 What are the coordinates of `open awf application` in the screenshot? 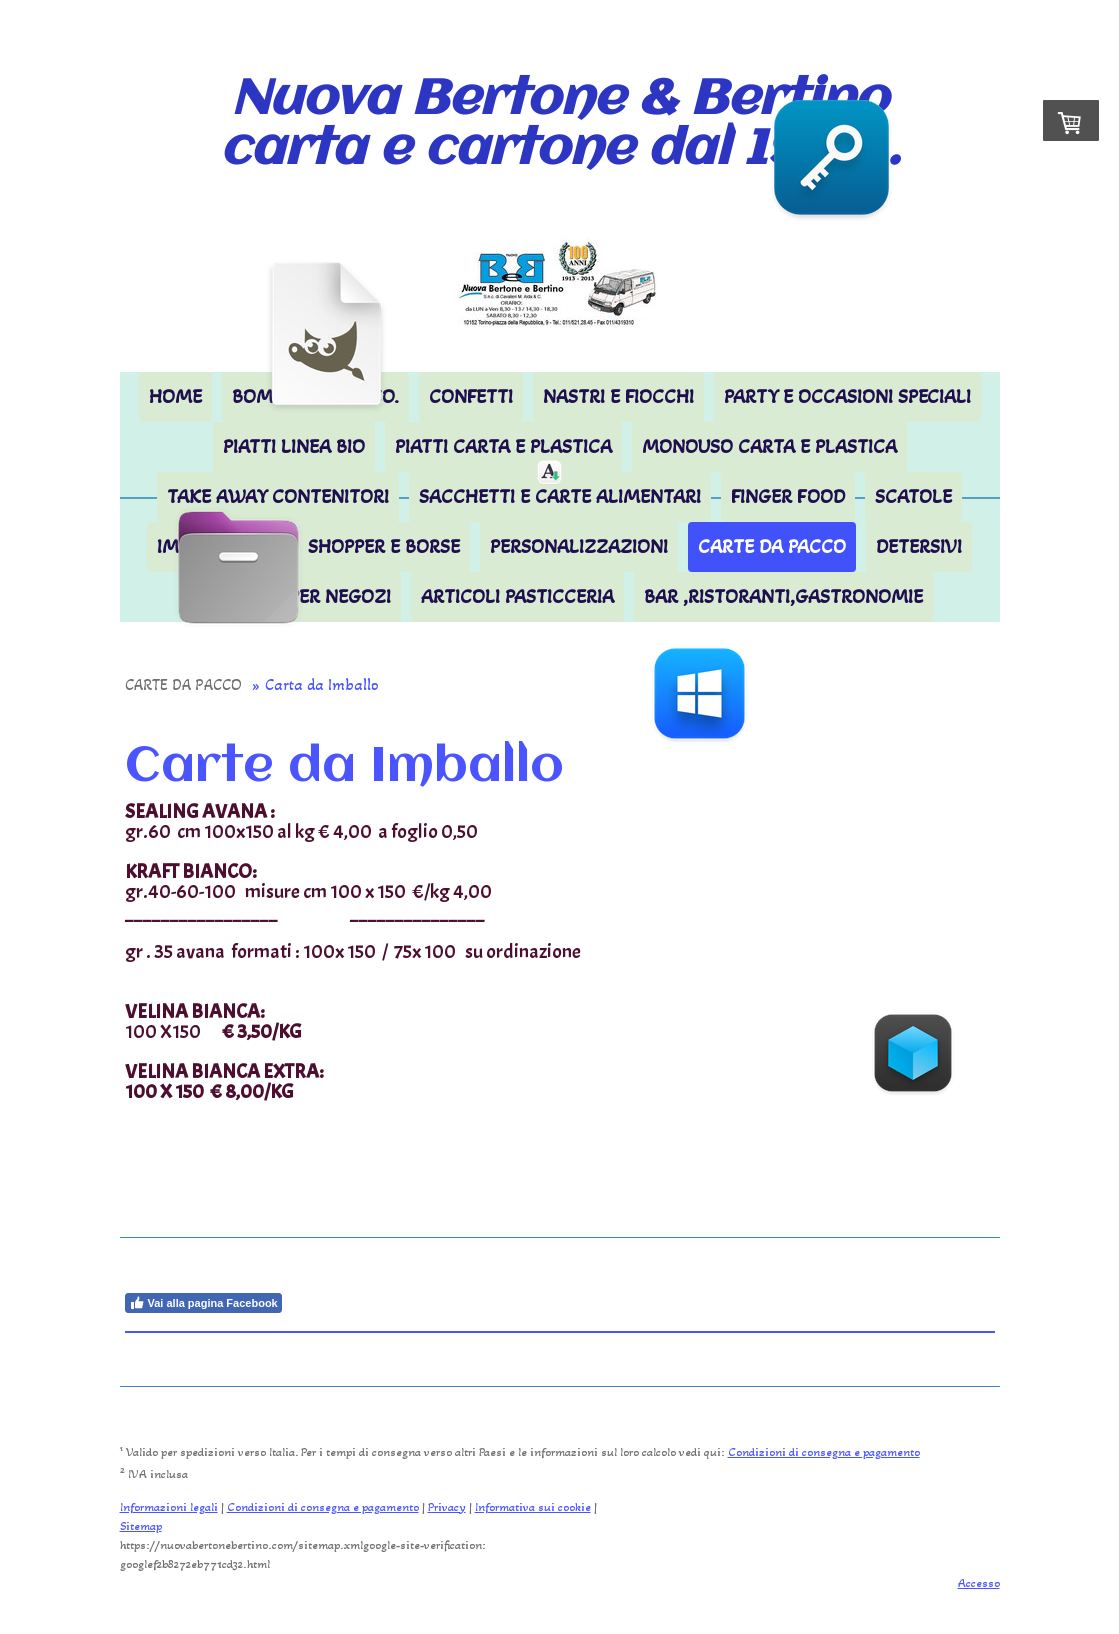 It's located at (913, 1053).